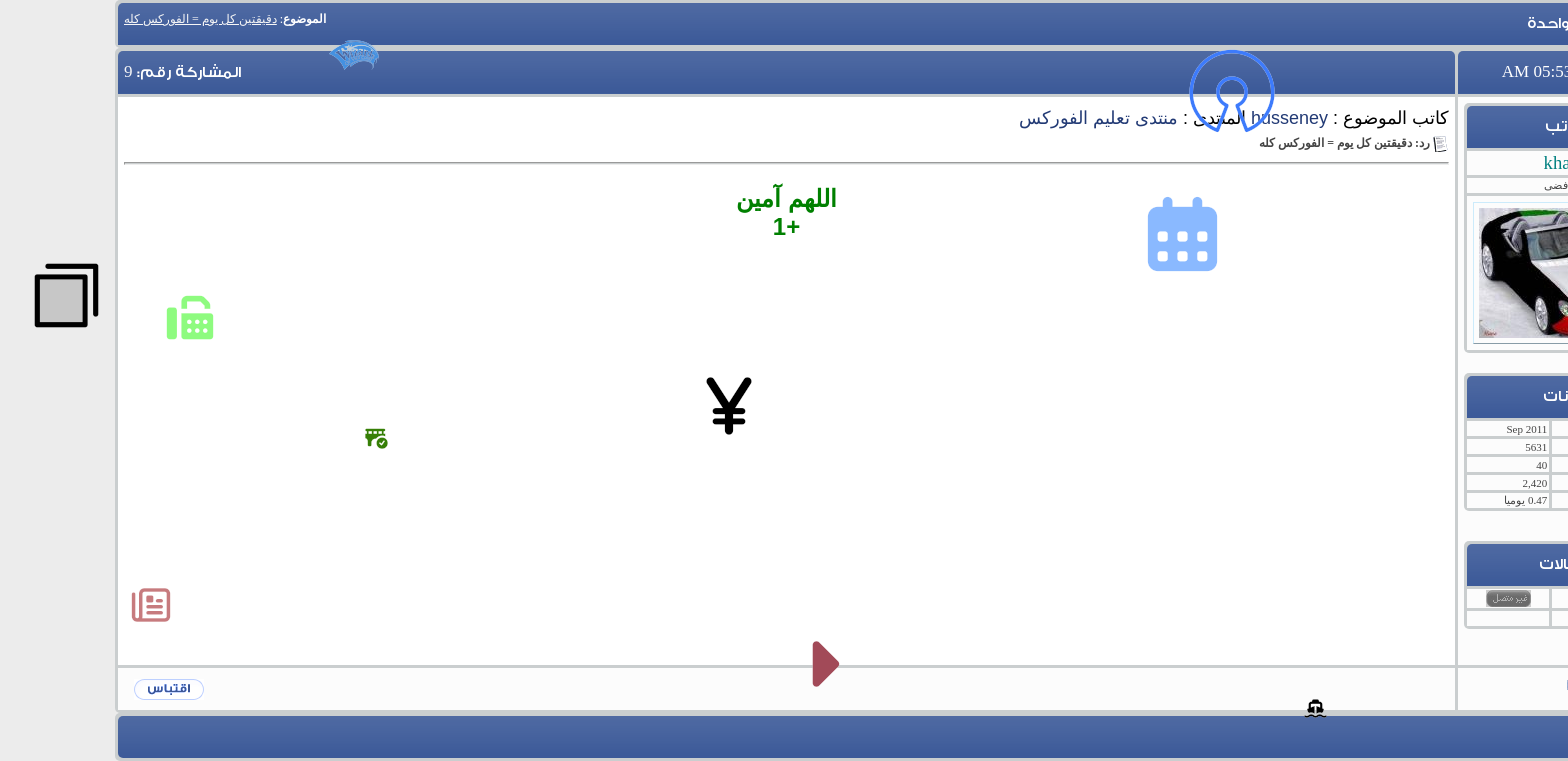 This screenshot has height=761, width=1568. I want to click on play media or start video, so click(824, 664).